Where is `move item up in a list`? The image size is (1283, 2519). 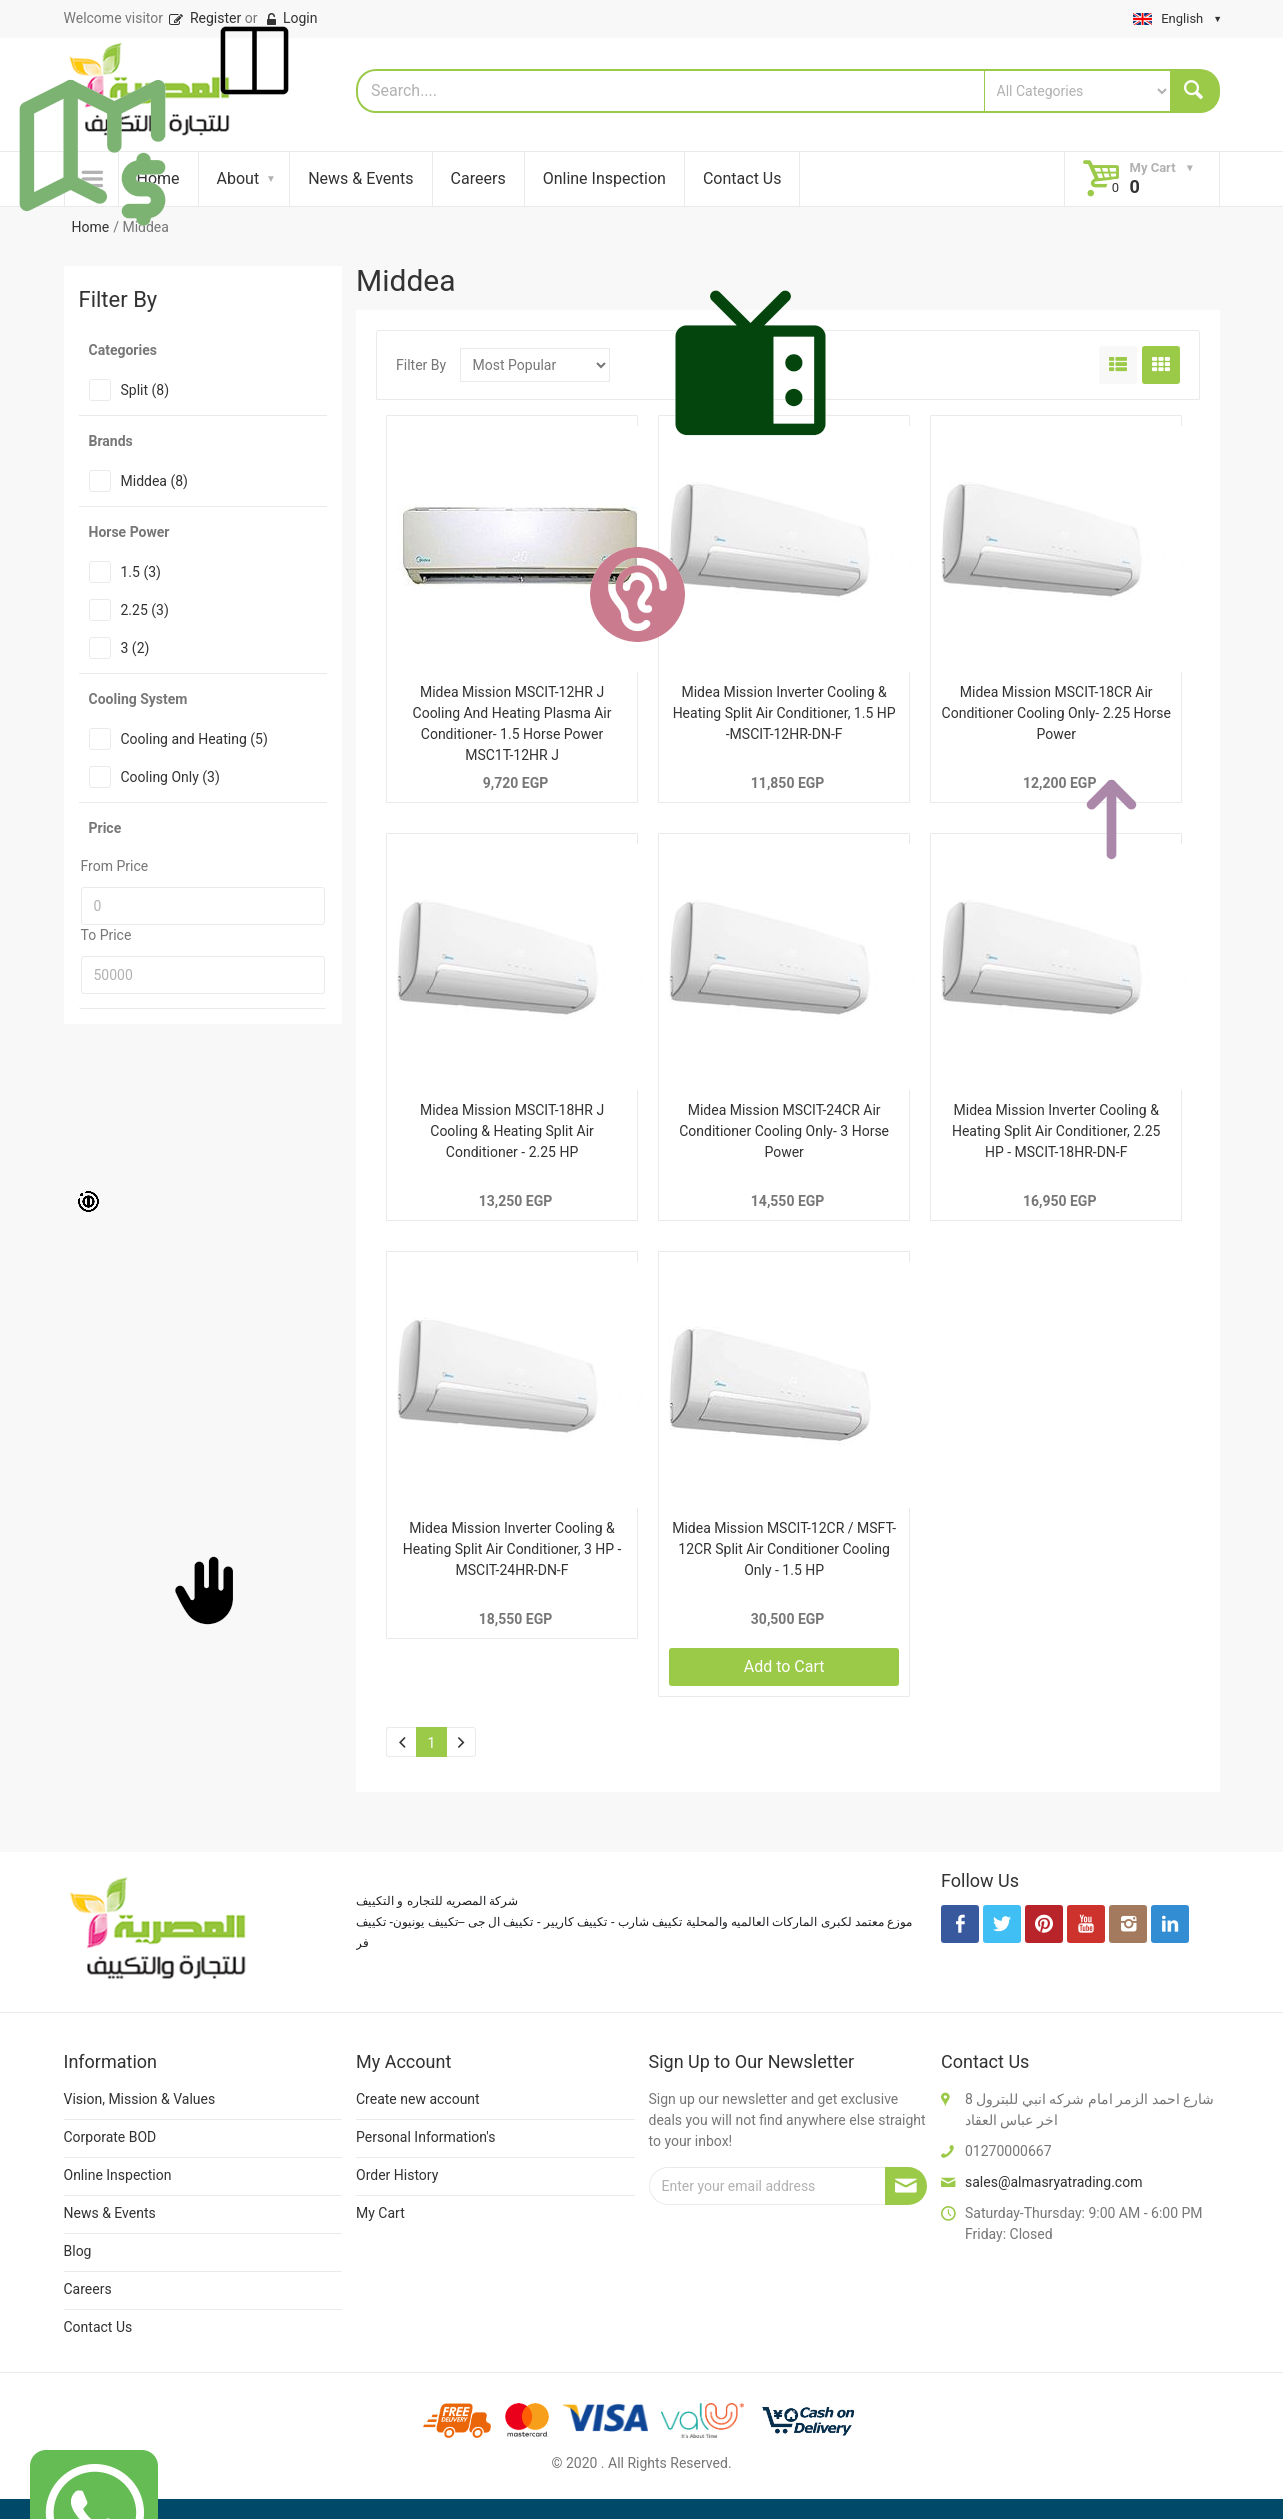 move item up in a list is located at coordinates (1111, 819).